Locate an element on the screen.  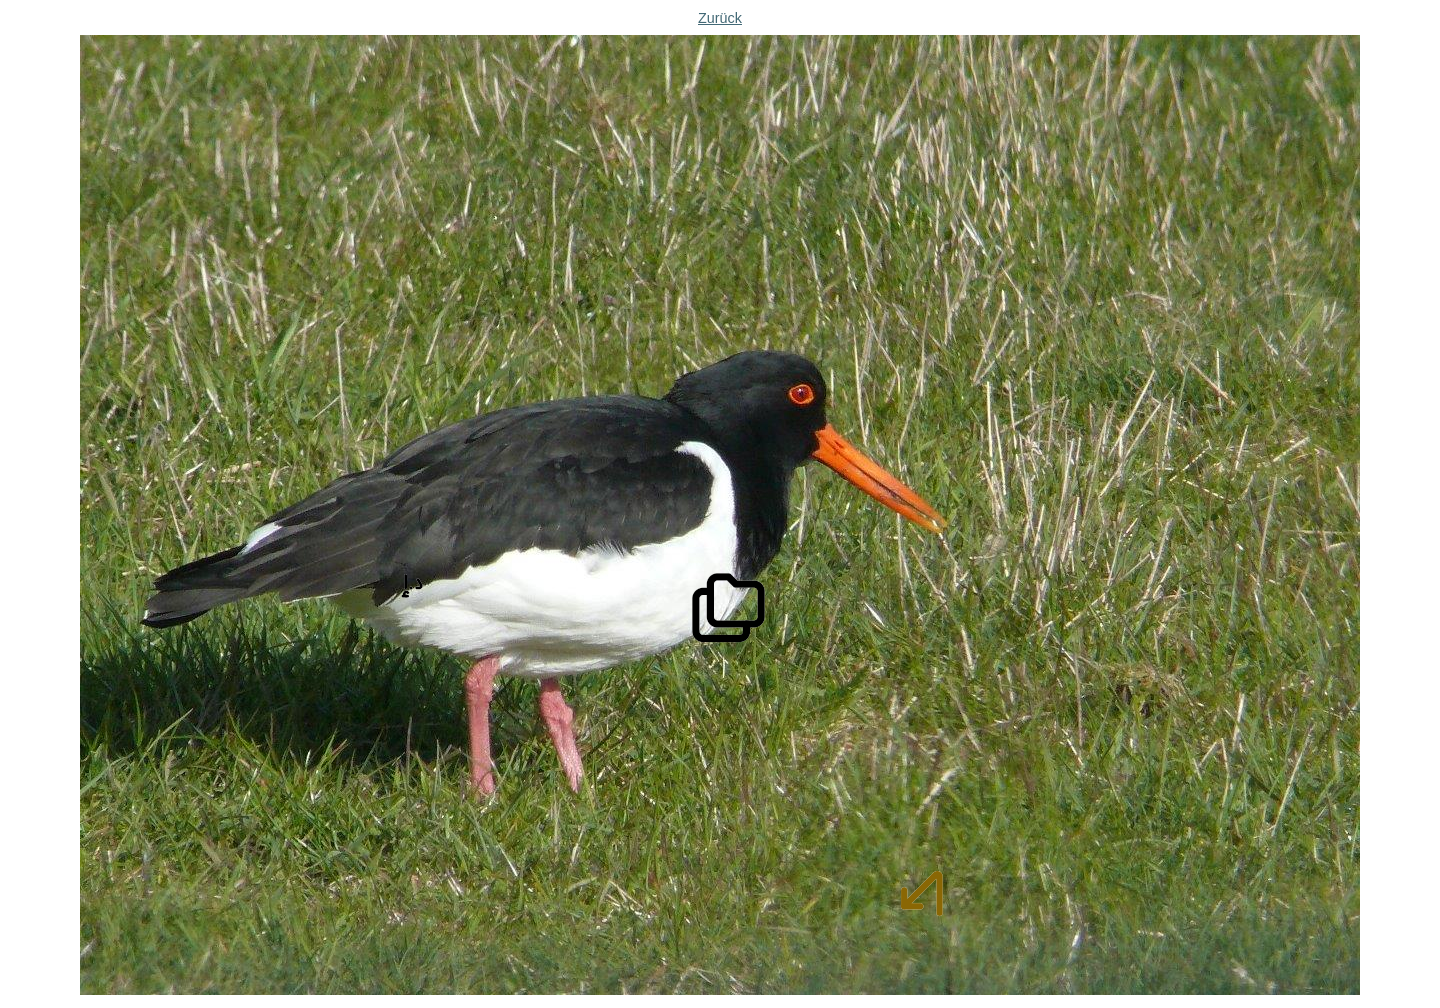
make a sharp left turn in navigation is located at coordinates (923, 893).